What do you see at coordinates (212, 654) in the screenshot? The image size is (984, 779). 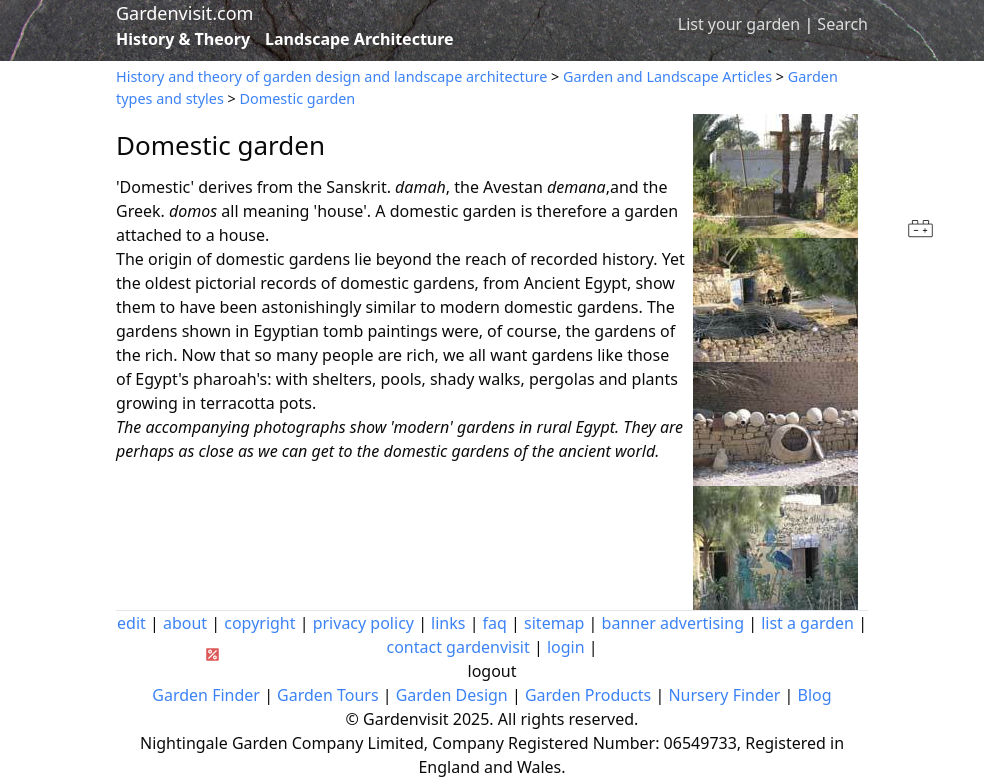 I see `view discount or promotional offer` at bounding box center [212, 654].